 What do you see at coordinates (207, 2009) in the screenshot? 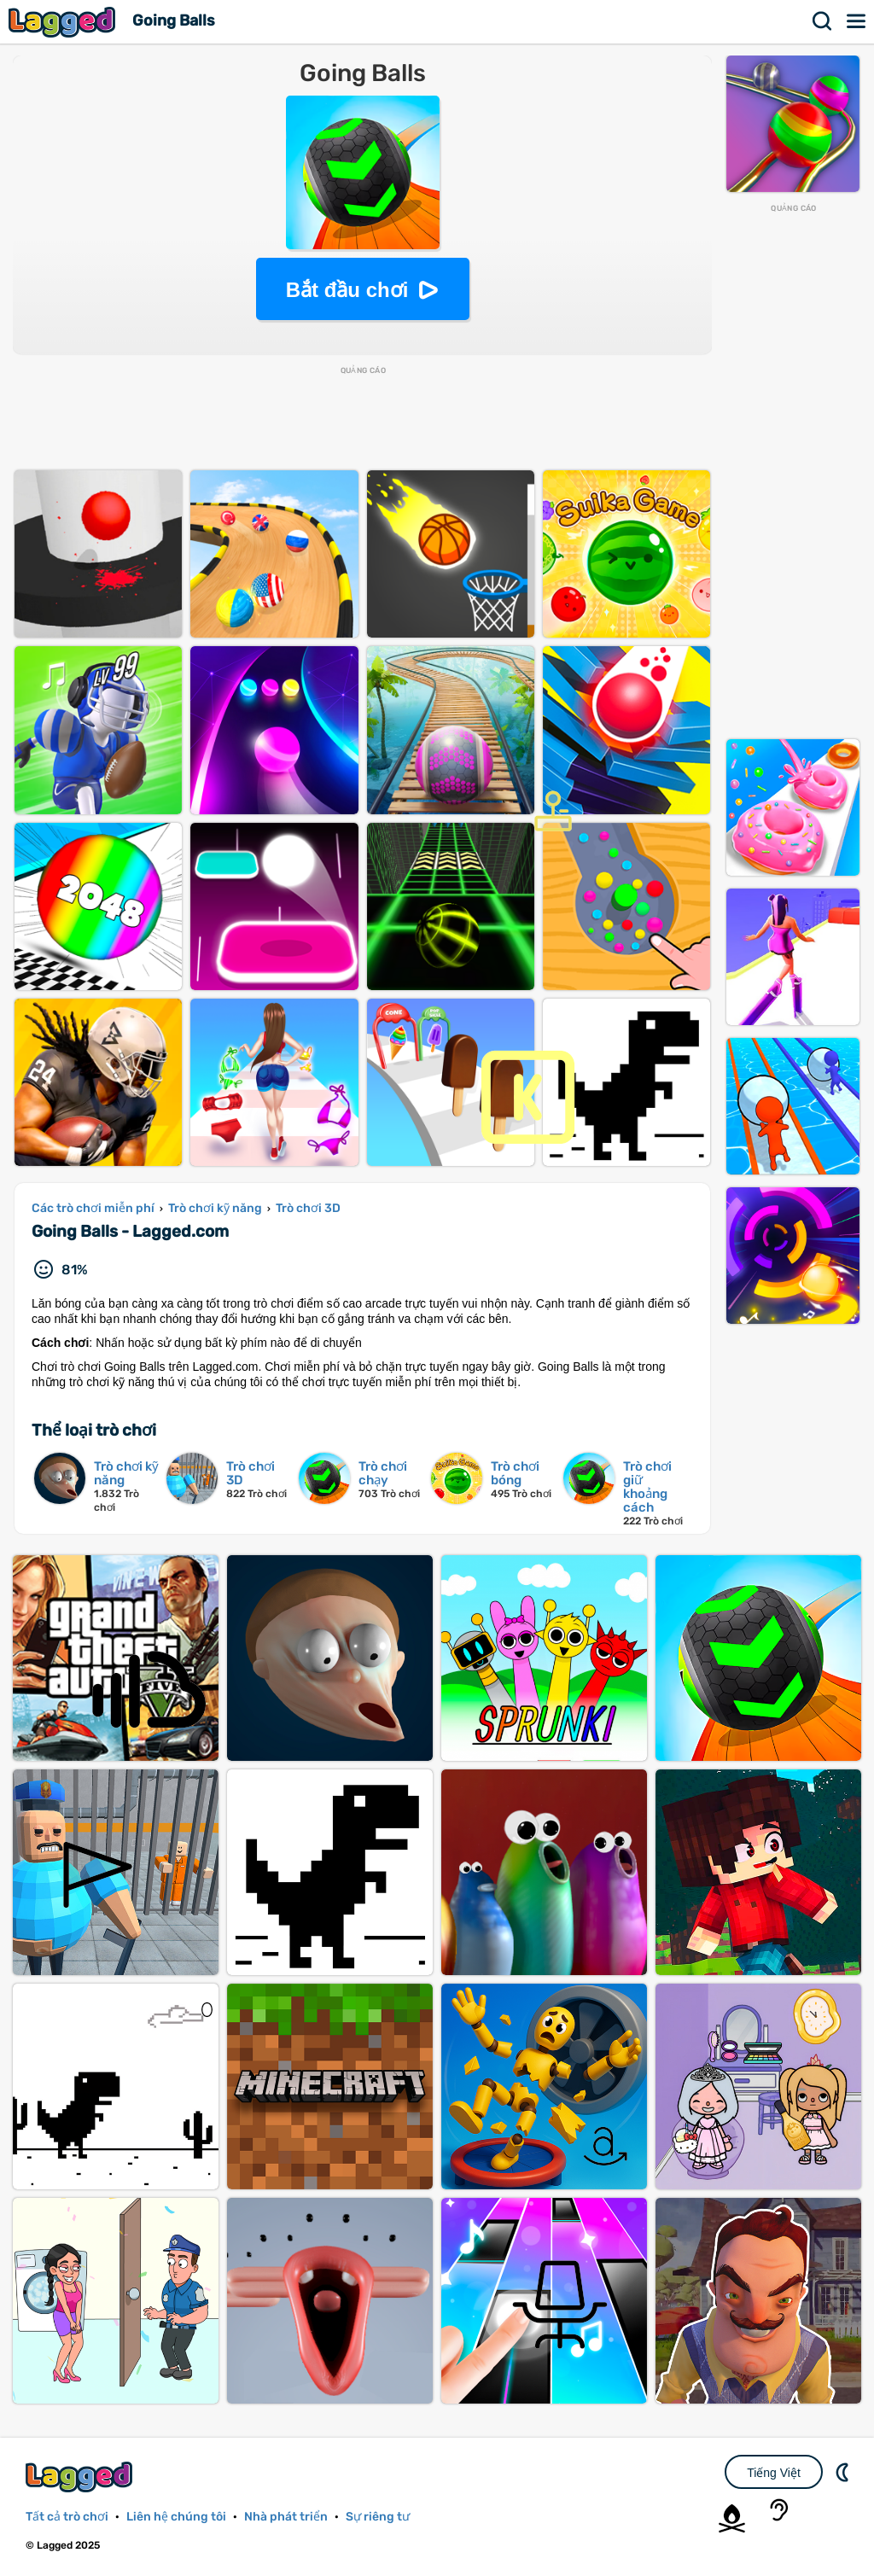
I see `indicates zero or no items` at bounding box center [207, 2009].